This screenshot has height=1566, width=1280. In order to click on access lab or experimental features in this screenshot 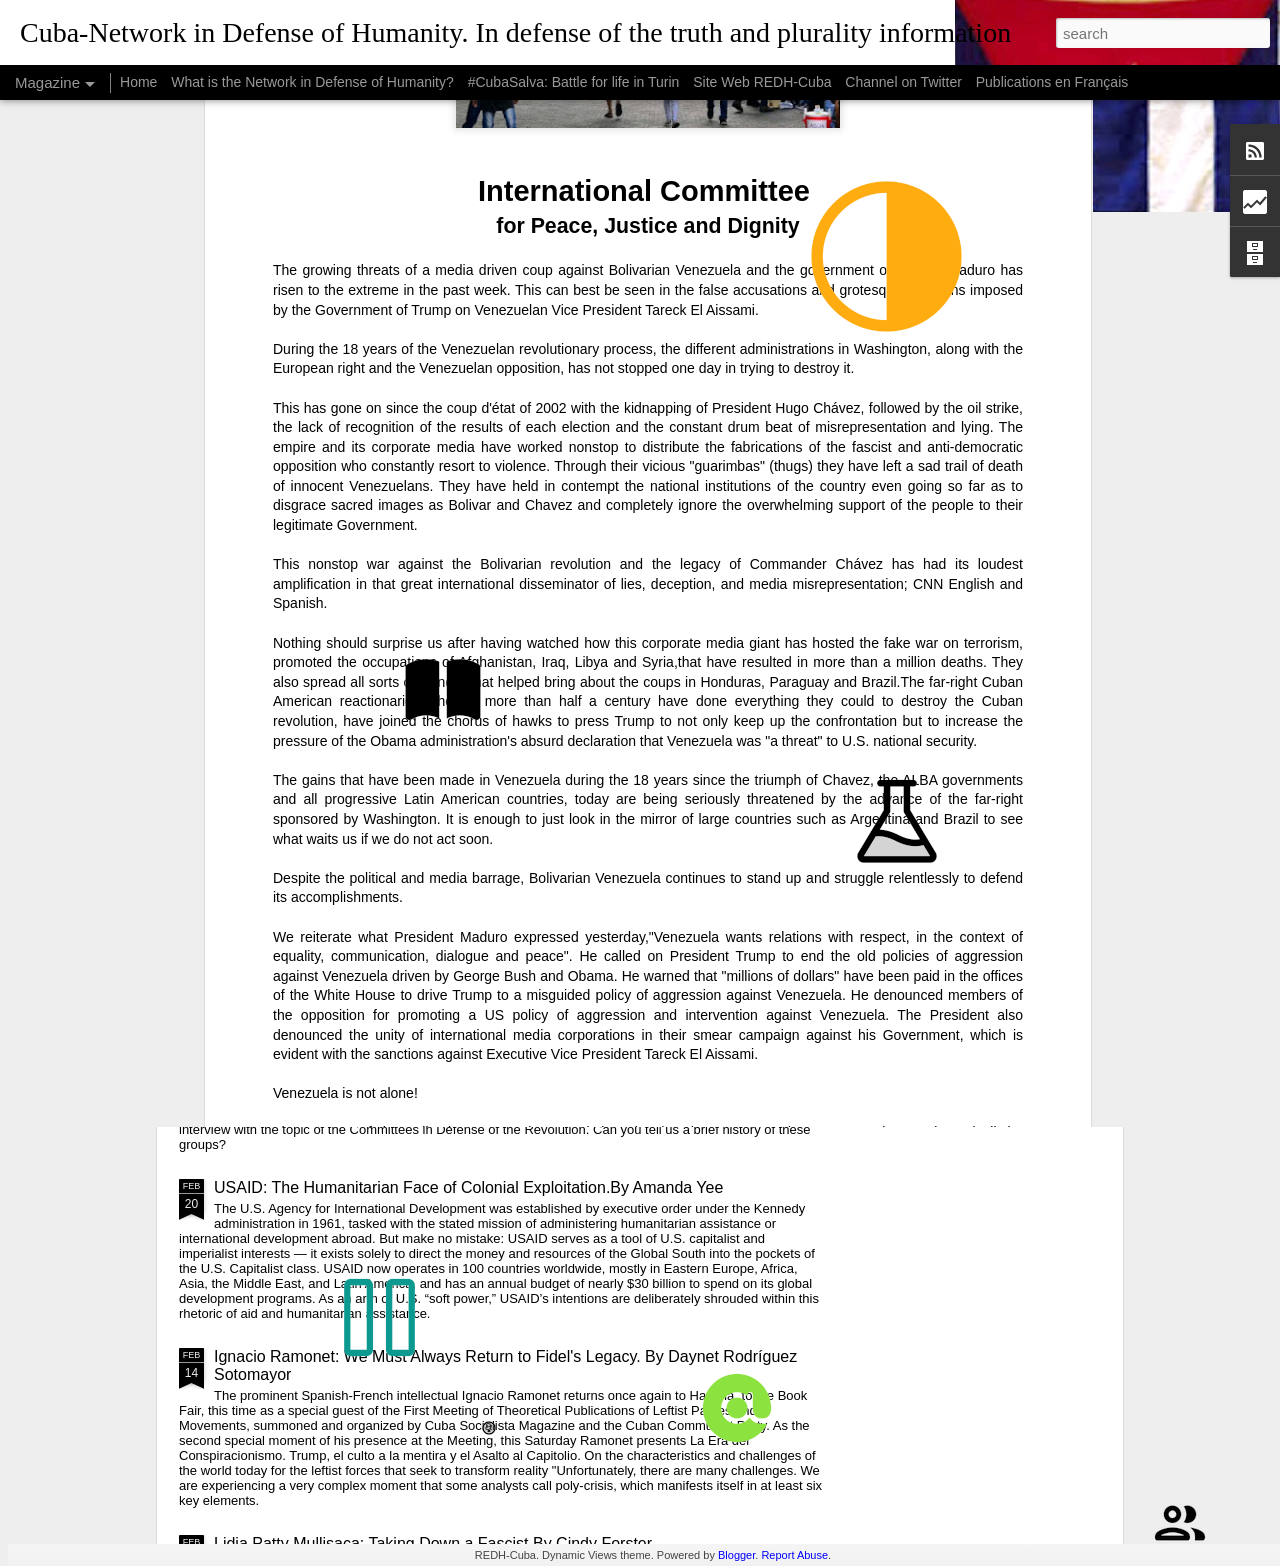, I will do `click(897, 823)`.